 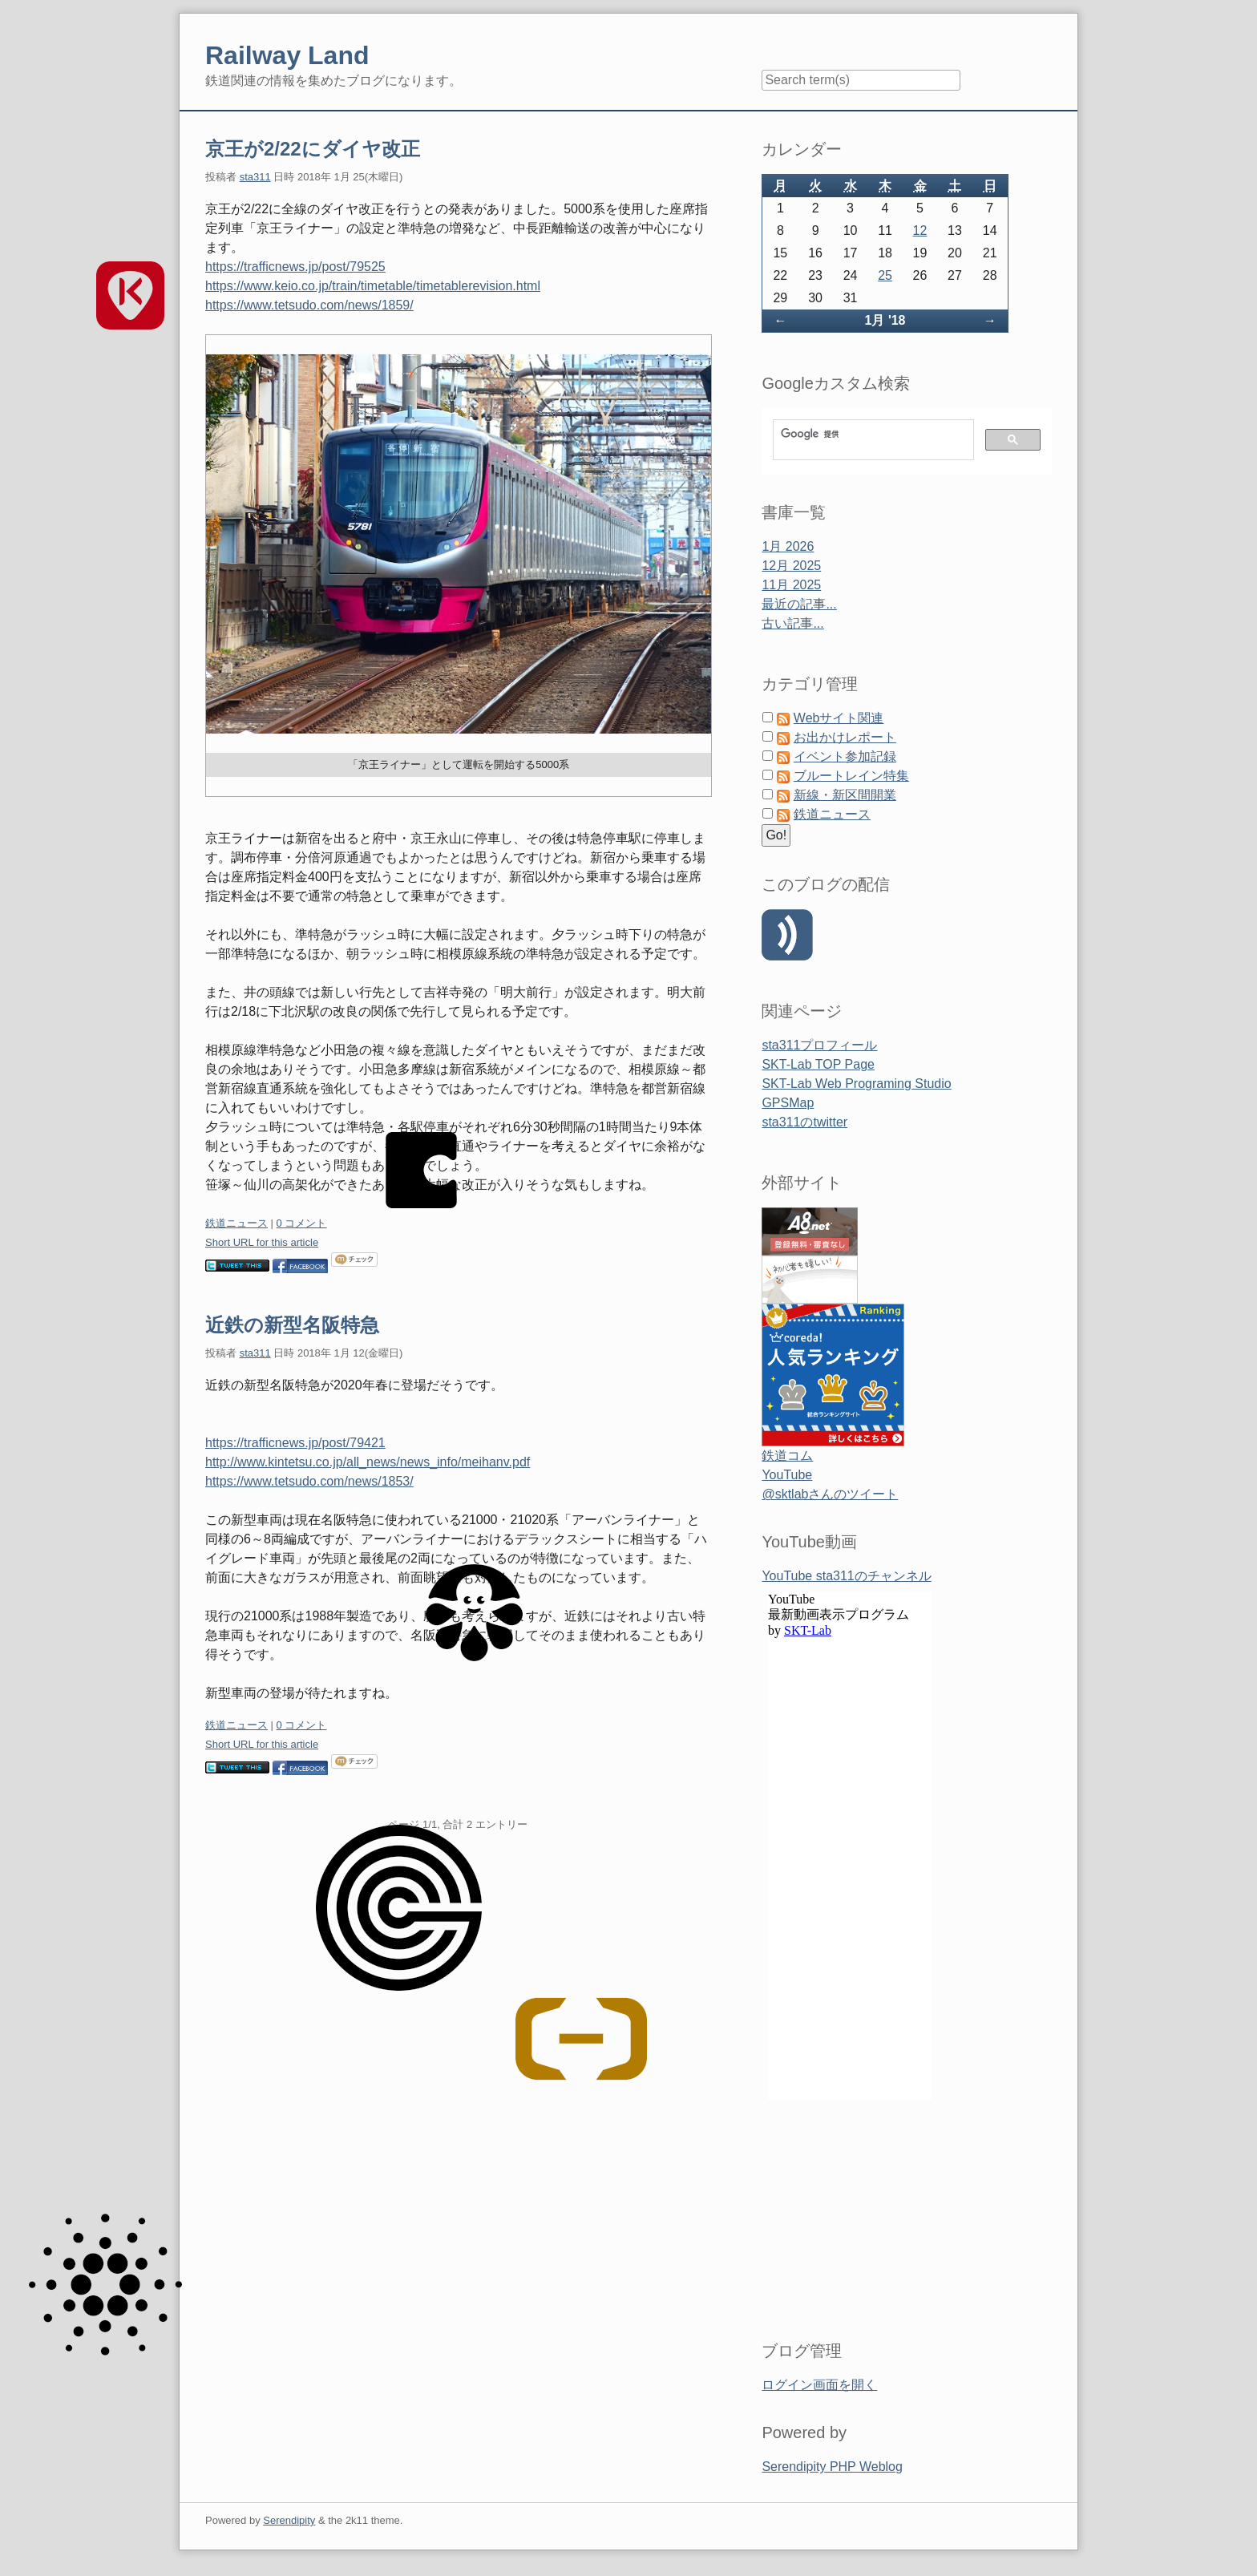 I want to click on open the klook travel booking app, so click(x=130, y=295).